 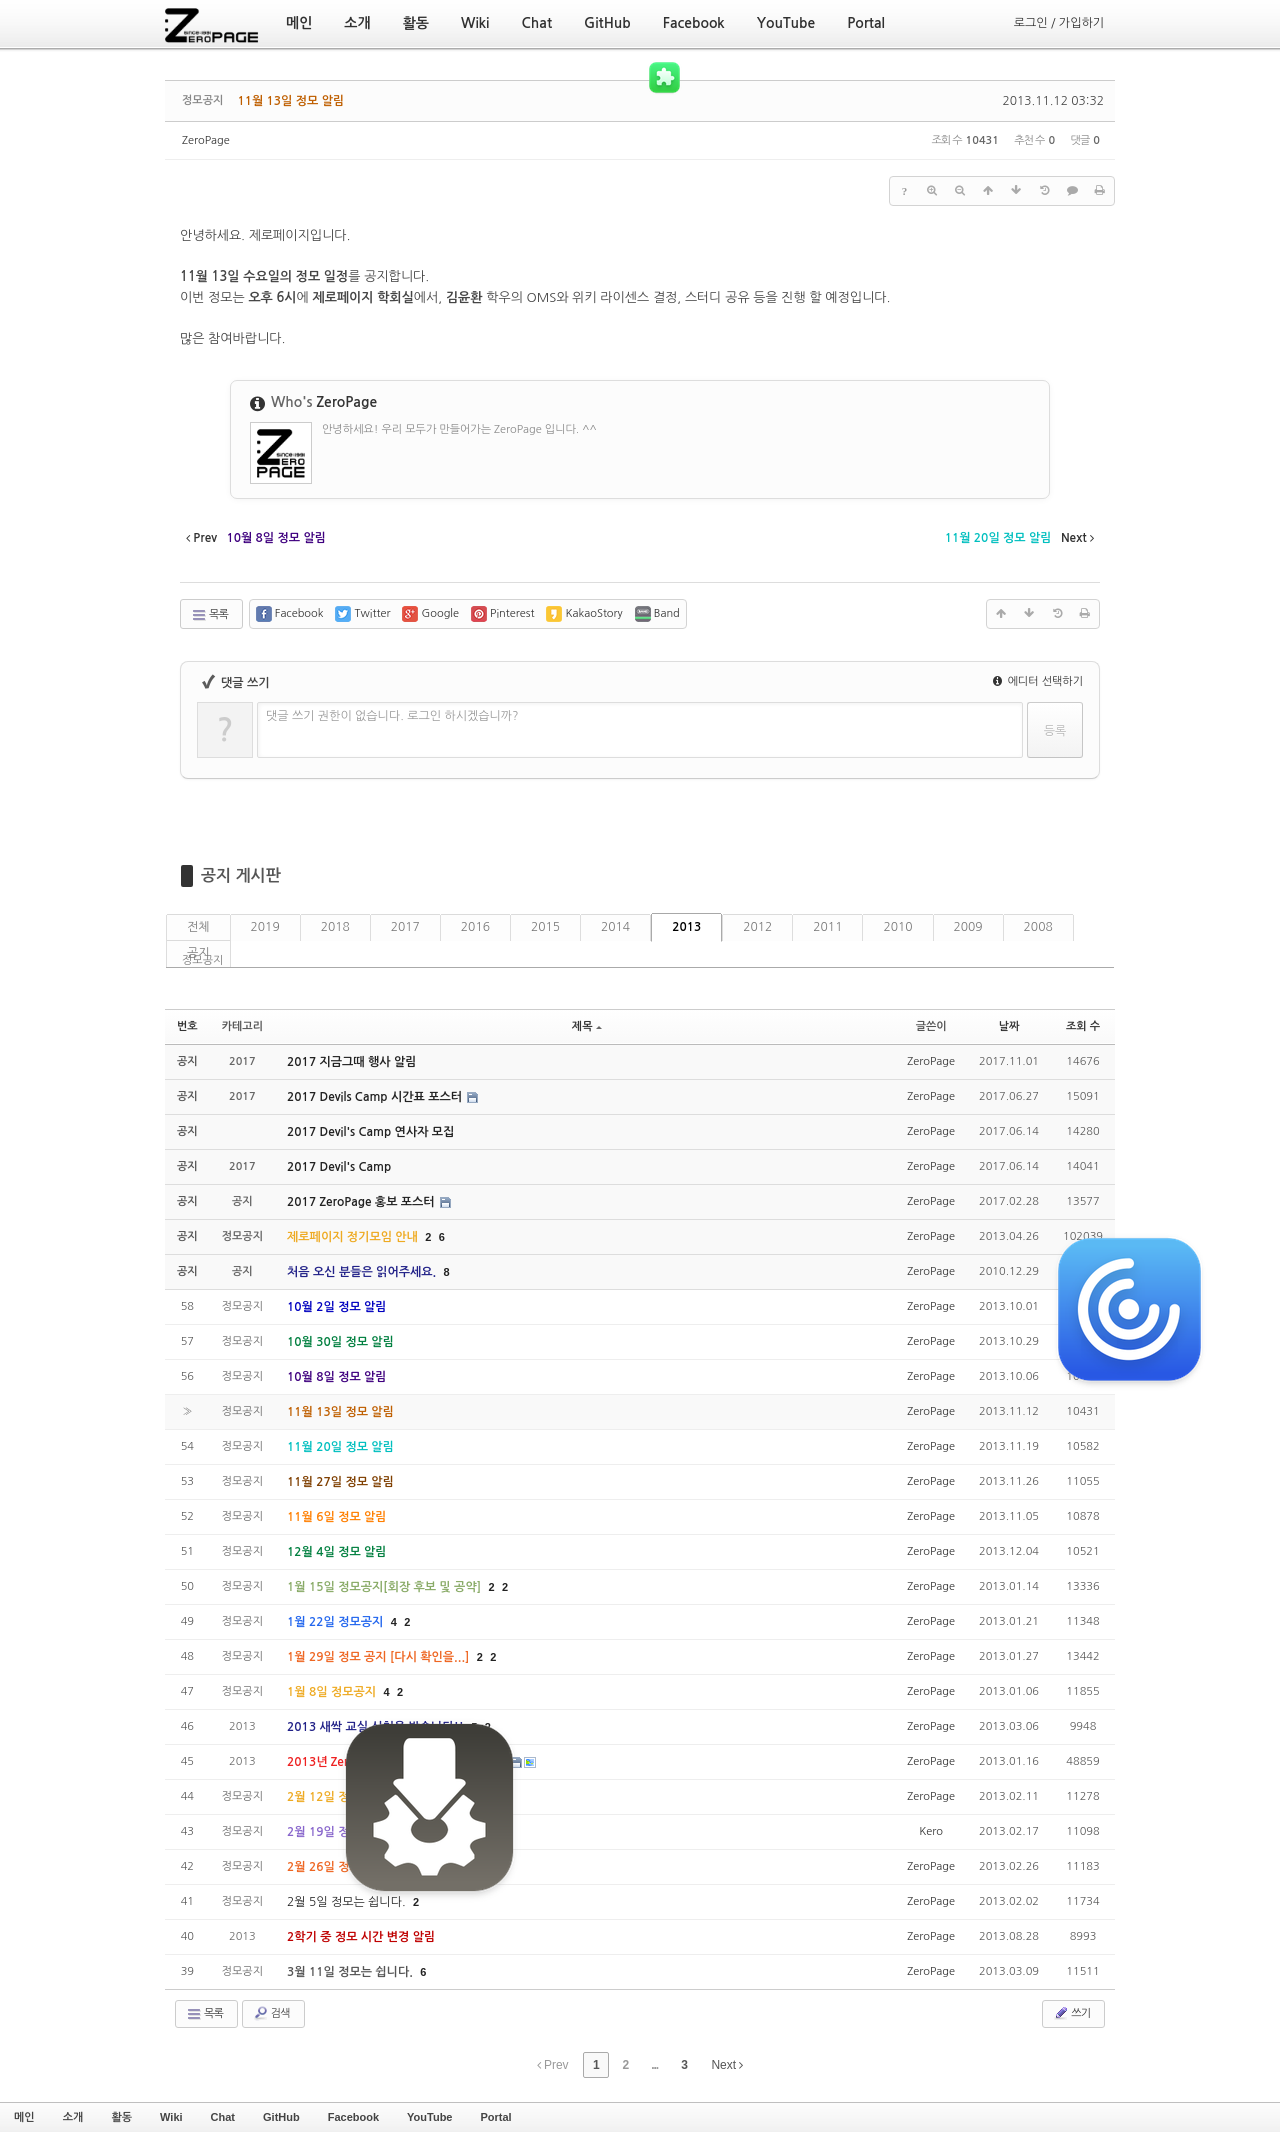 I want to click on open gear lever app for managing appimages, so click(x=429, y=1807).